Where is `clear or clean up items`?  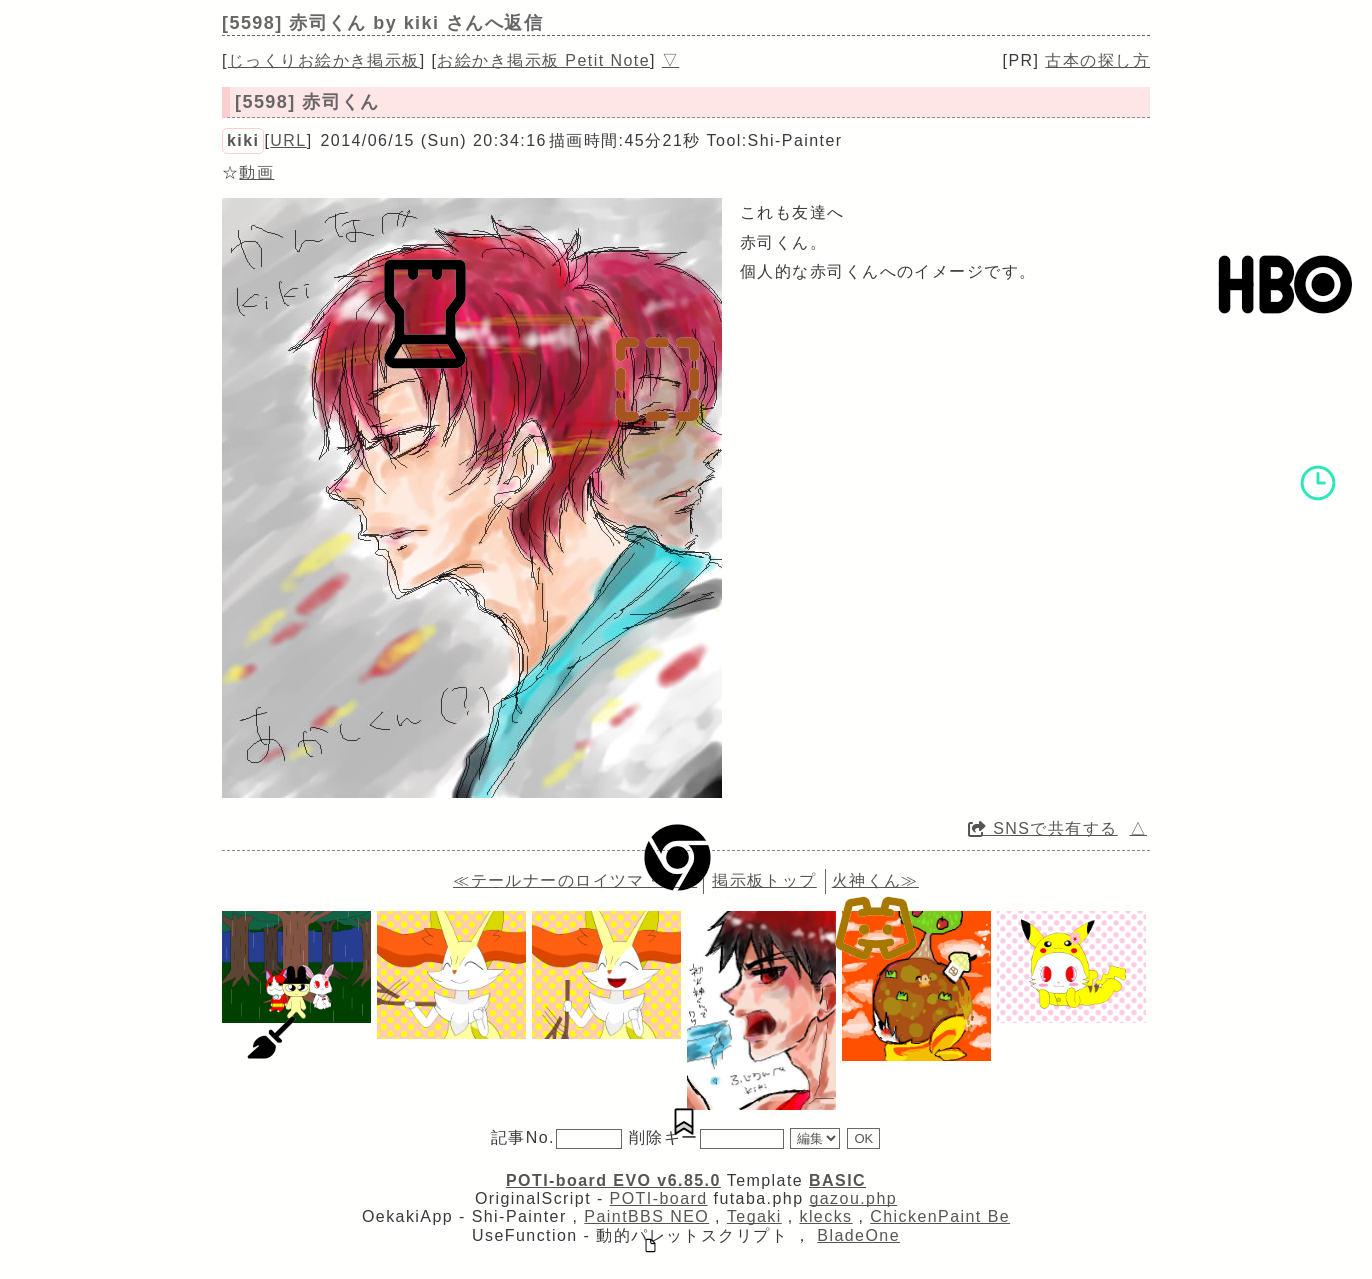
clear or clean up items is located at coordinates (271, 1037).